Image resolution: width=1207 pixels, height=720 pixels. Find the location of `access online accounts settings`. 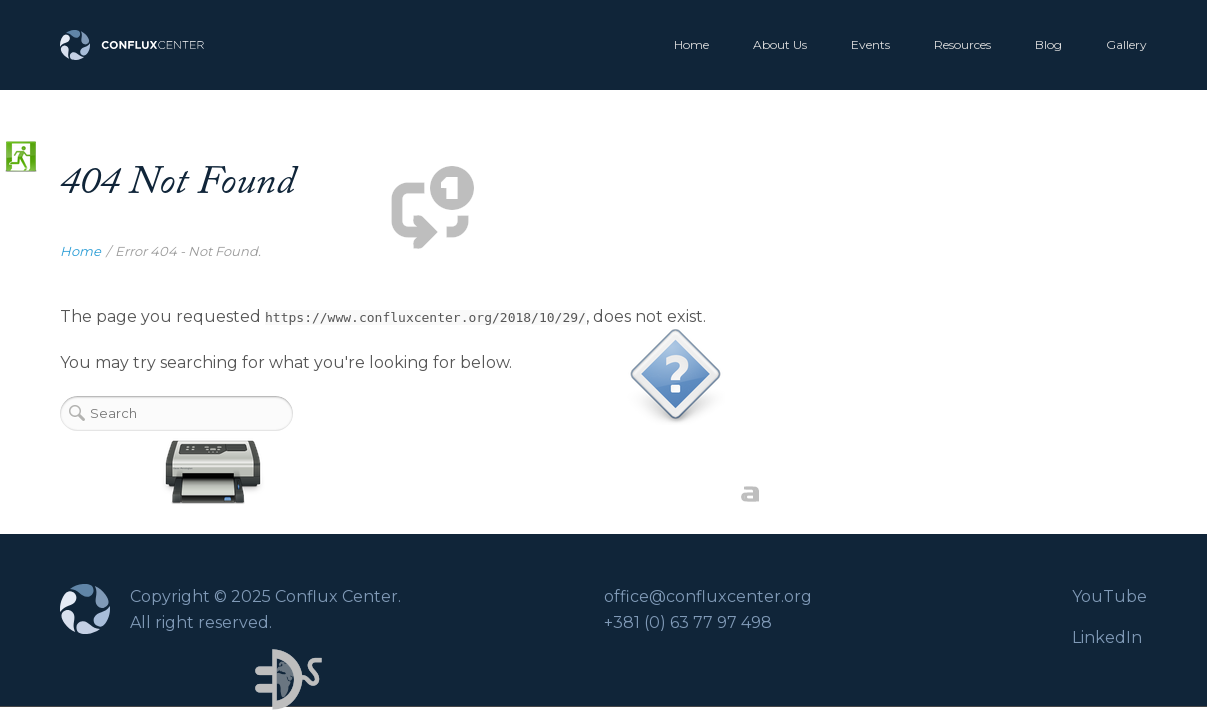

access online accounts settings is located at coordinates (289, 679).